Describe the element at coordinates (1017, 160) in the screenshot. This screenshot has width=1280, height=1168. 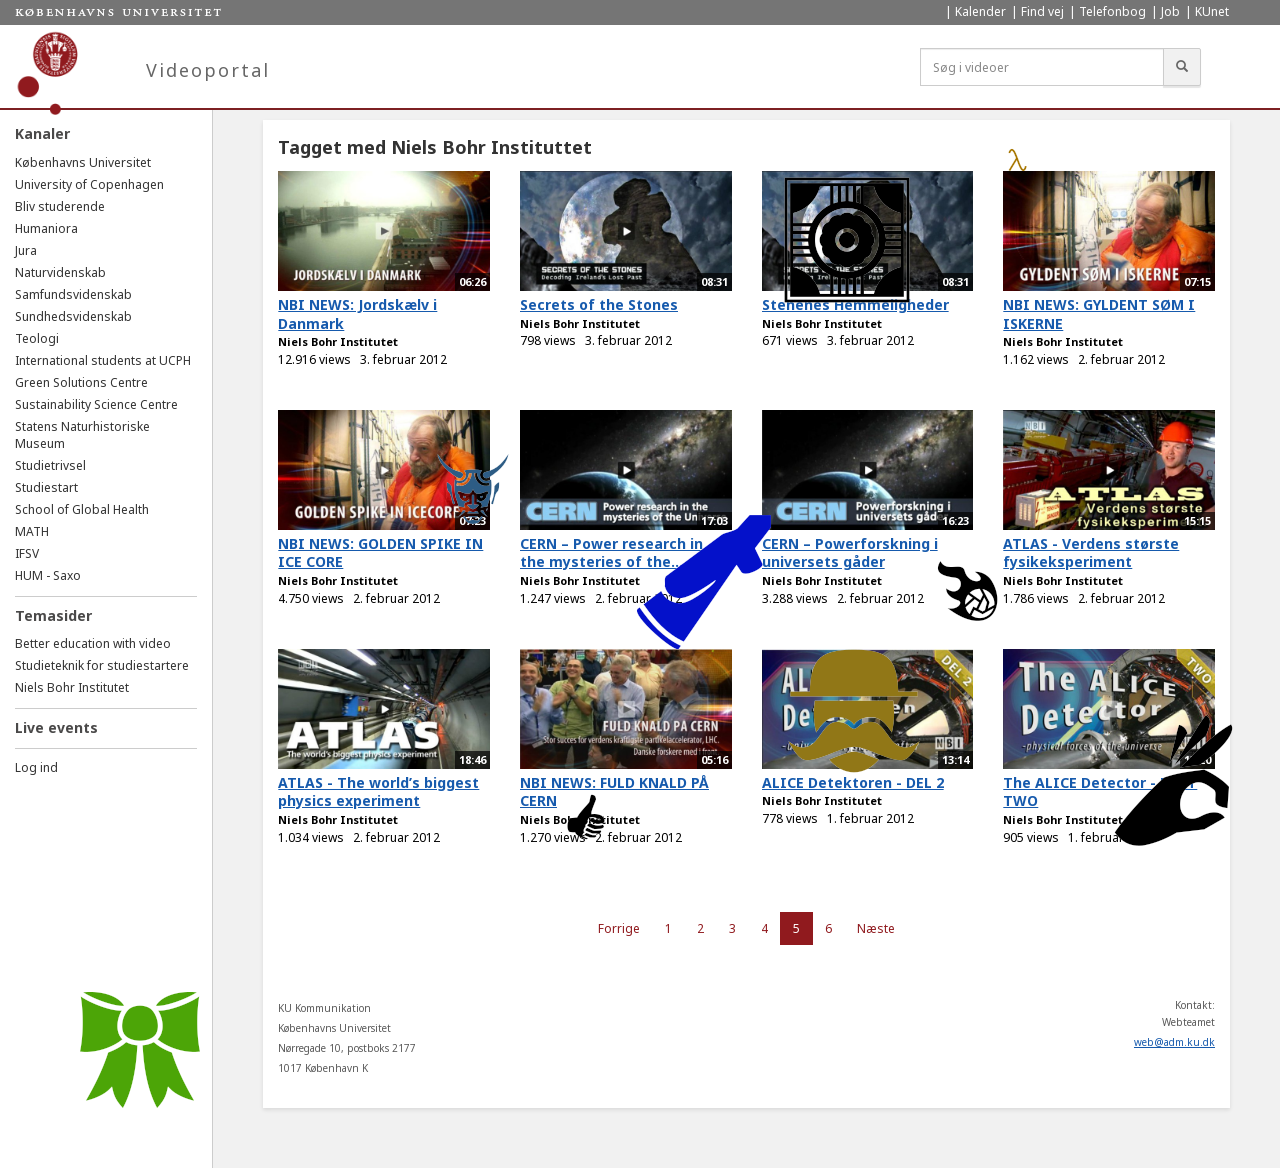
I see `access lambda or serverless function settings` at that location.